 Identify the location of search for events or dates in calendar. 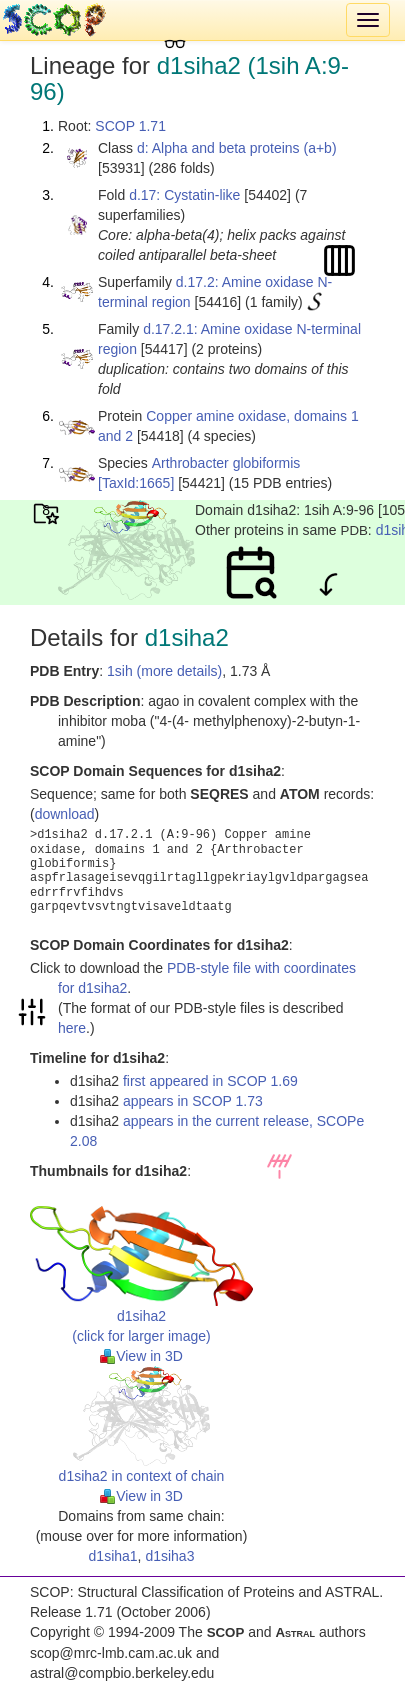
(250, 572).